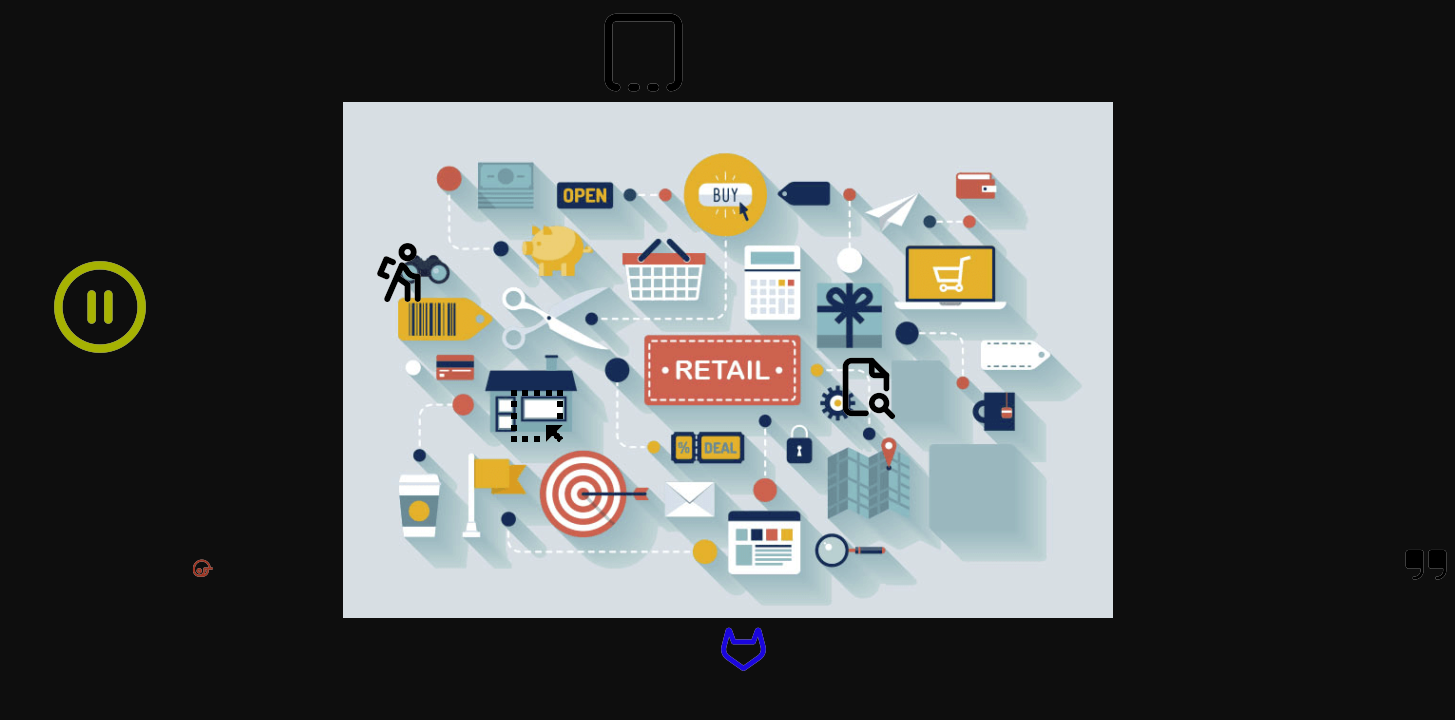  I want to click on view or add a quote, so click(1426, 564).